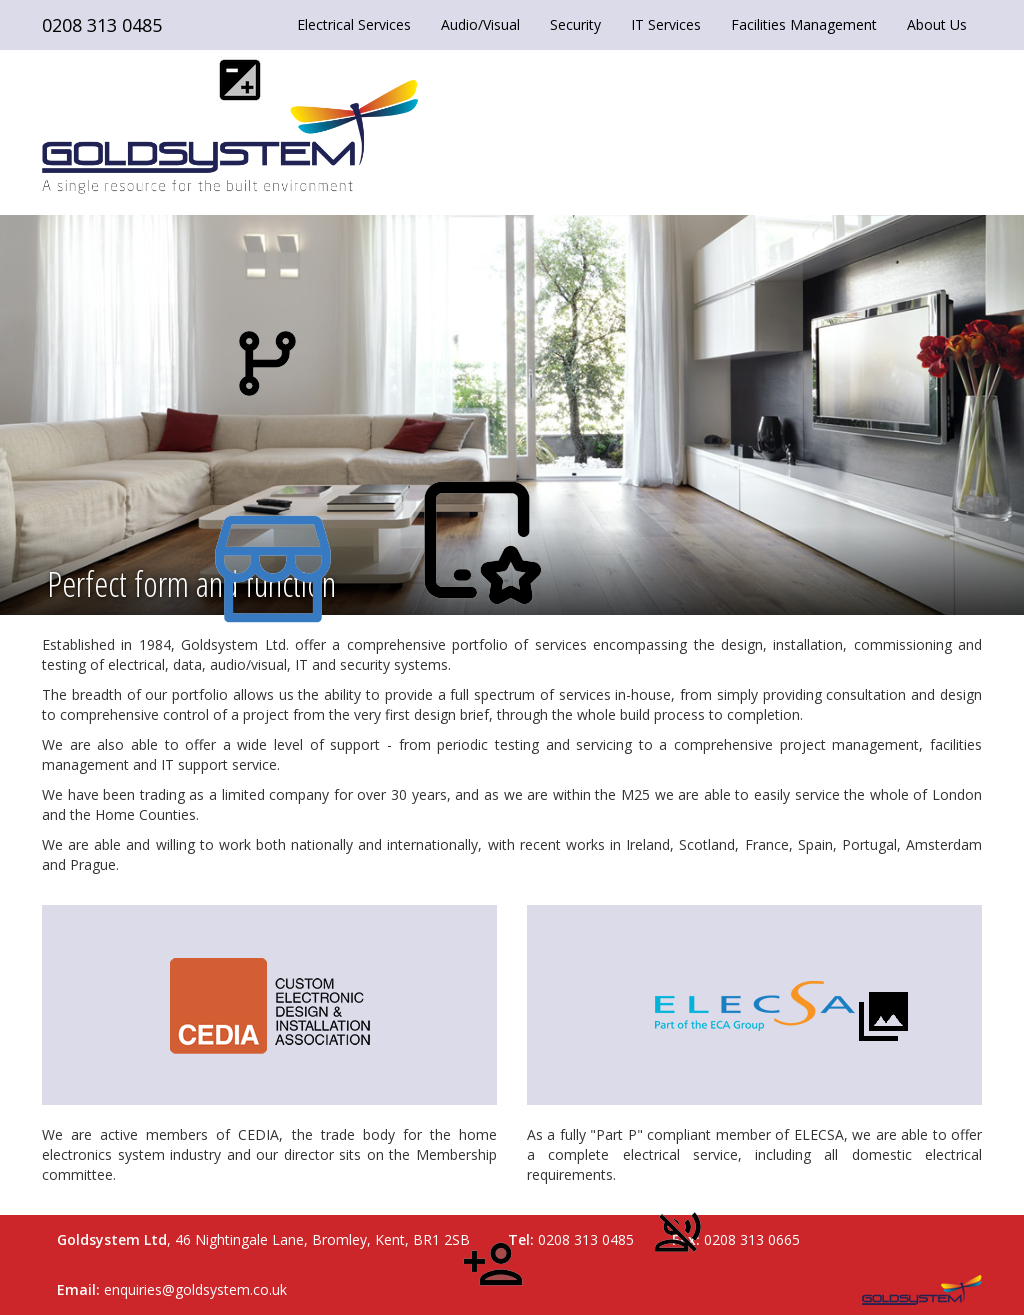 The image size is (1024, 1315). What do you see at coordinates (267, 363) in the screenshot?
I see `view repository branches` at bounding box center [267, 363].